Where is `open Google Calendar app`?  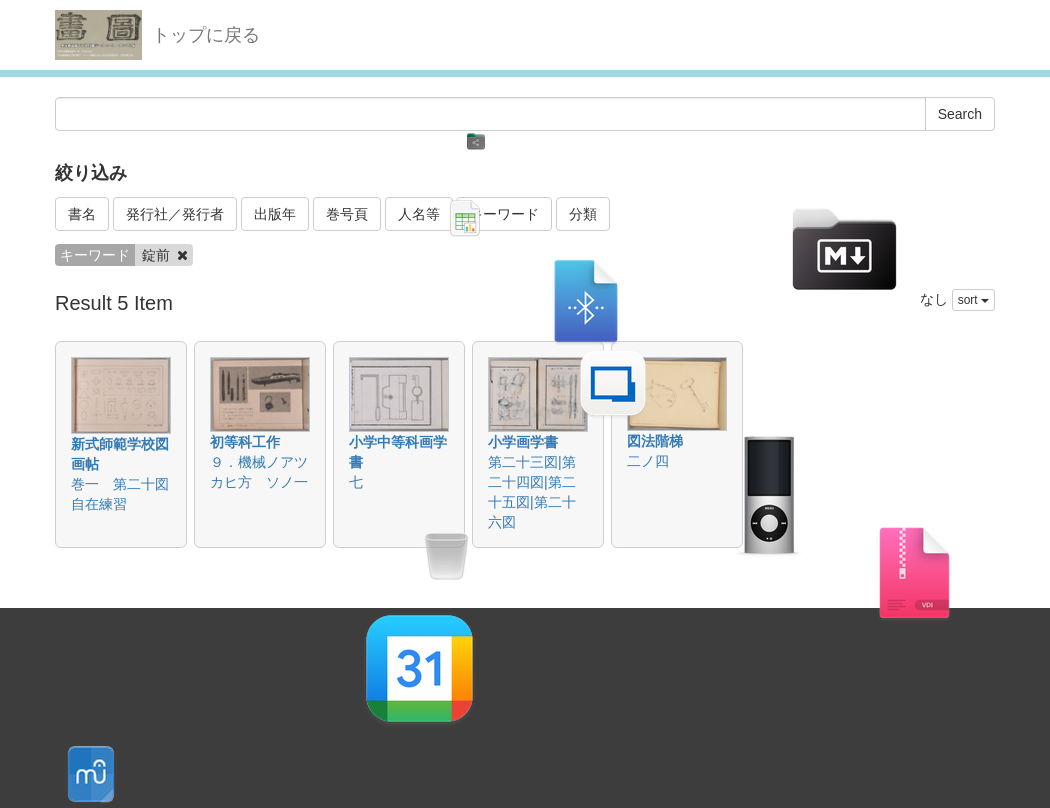 open Google Calendar app is located at coordinates (419, 668).